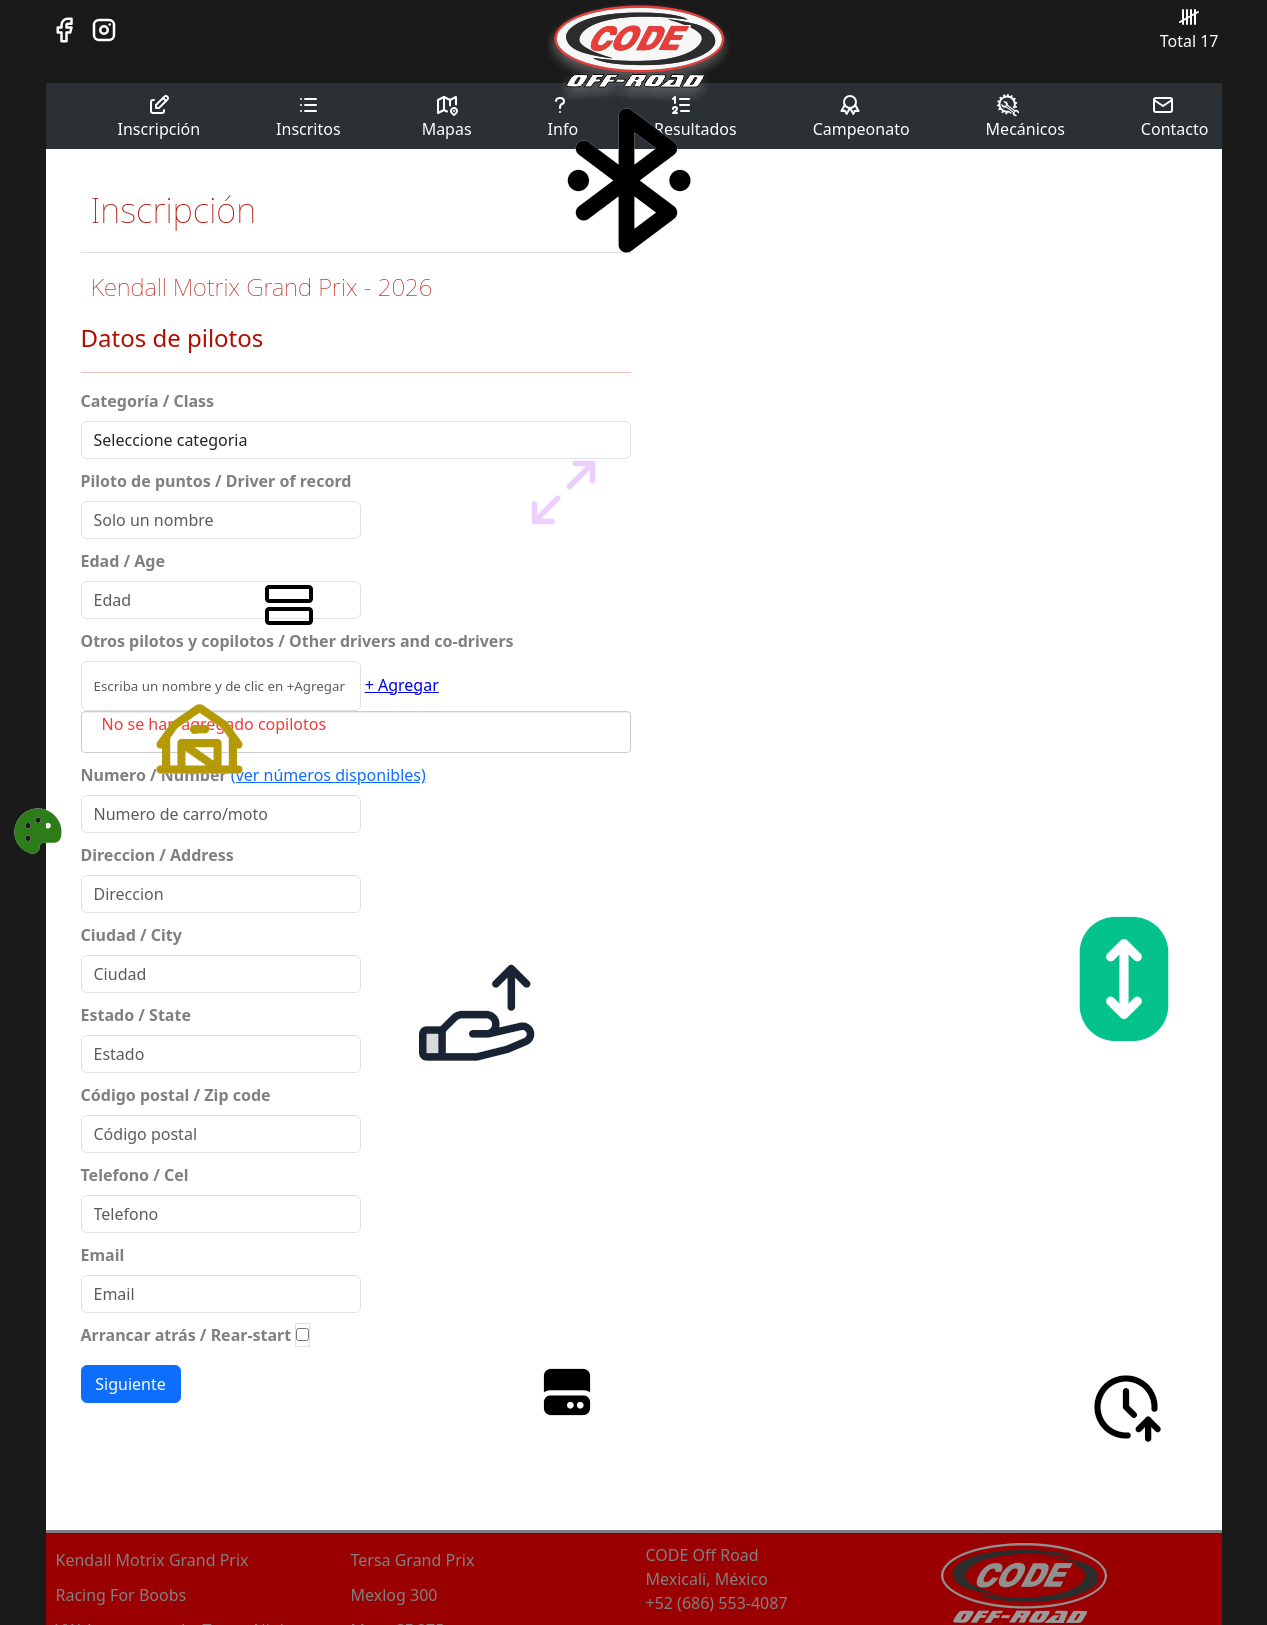 This screenshot has height=1625, width=1267. I want to click on upload or share content, so click(480, 1018).